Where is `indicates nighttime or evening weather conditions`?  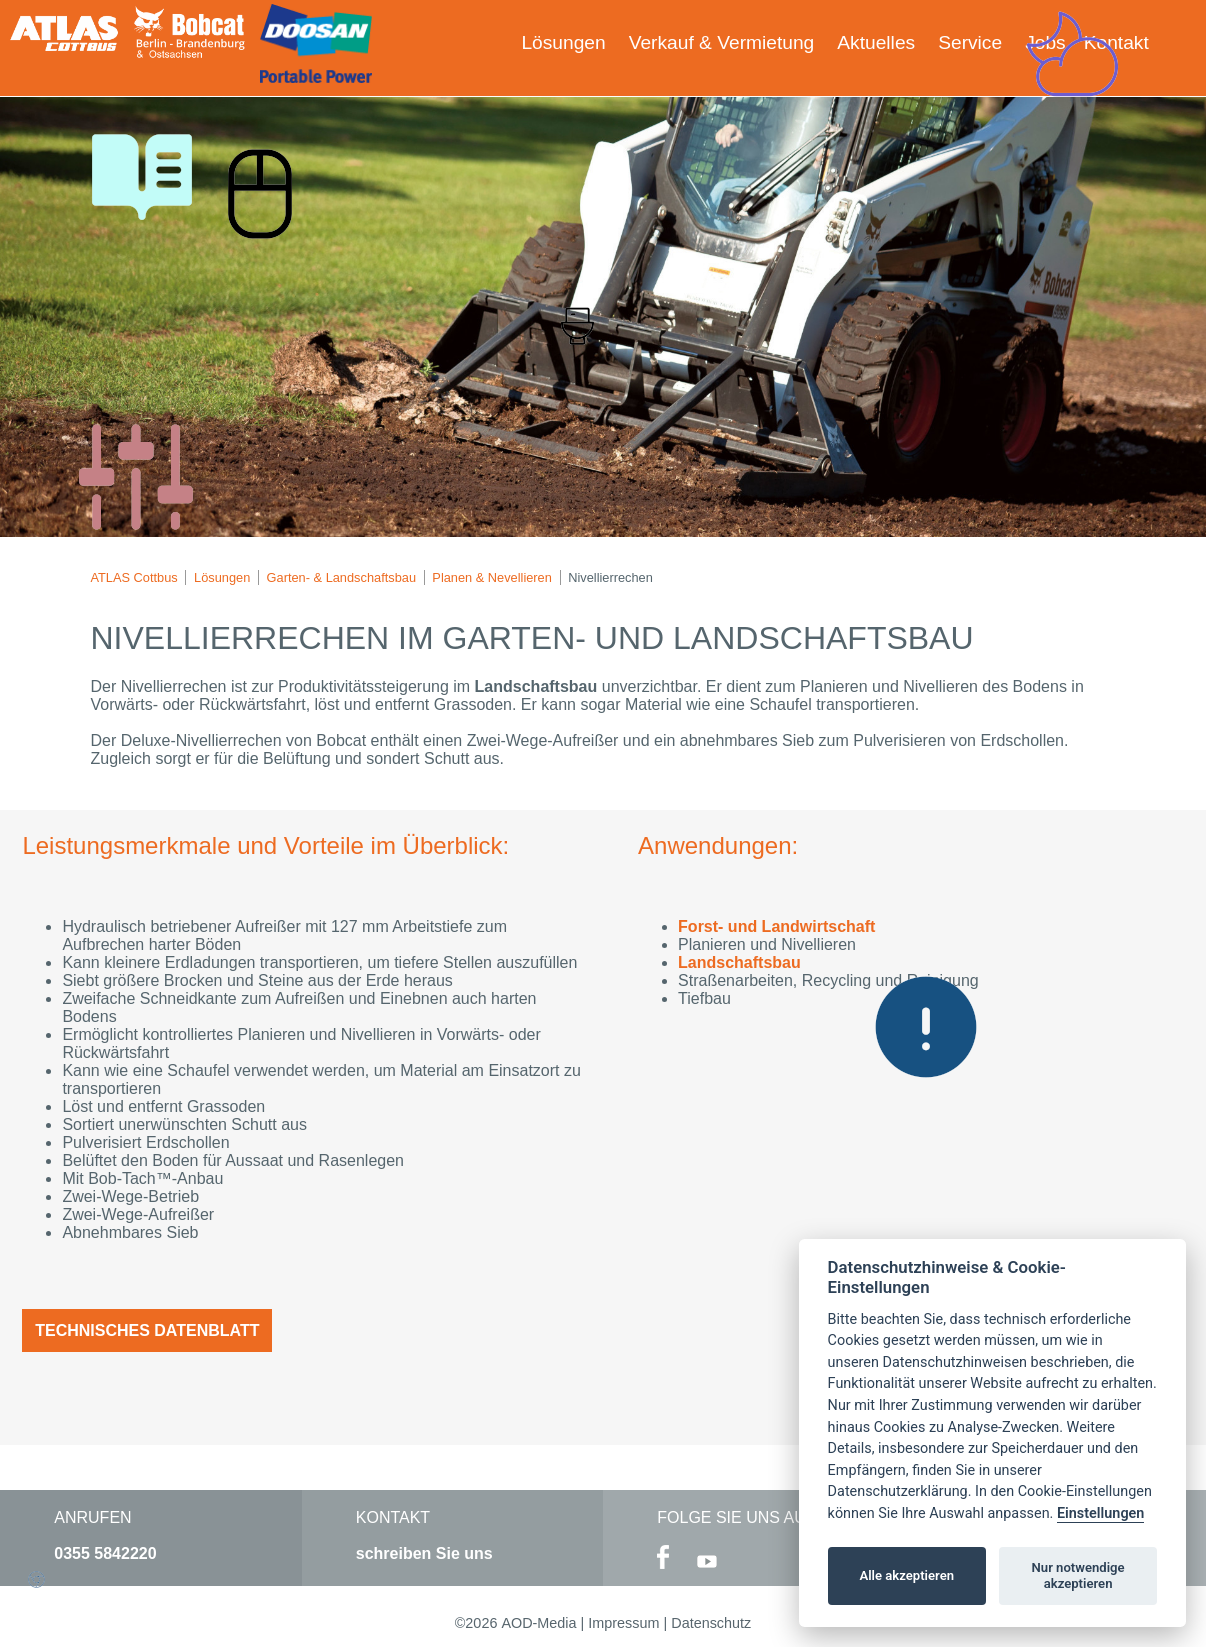 indicates nighttime or evening weather conditions is located at coordinates (1070, 58).